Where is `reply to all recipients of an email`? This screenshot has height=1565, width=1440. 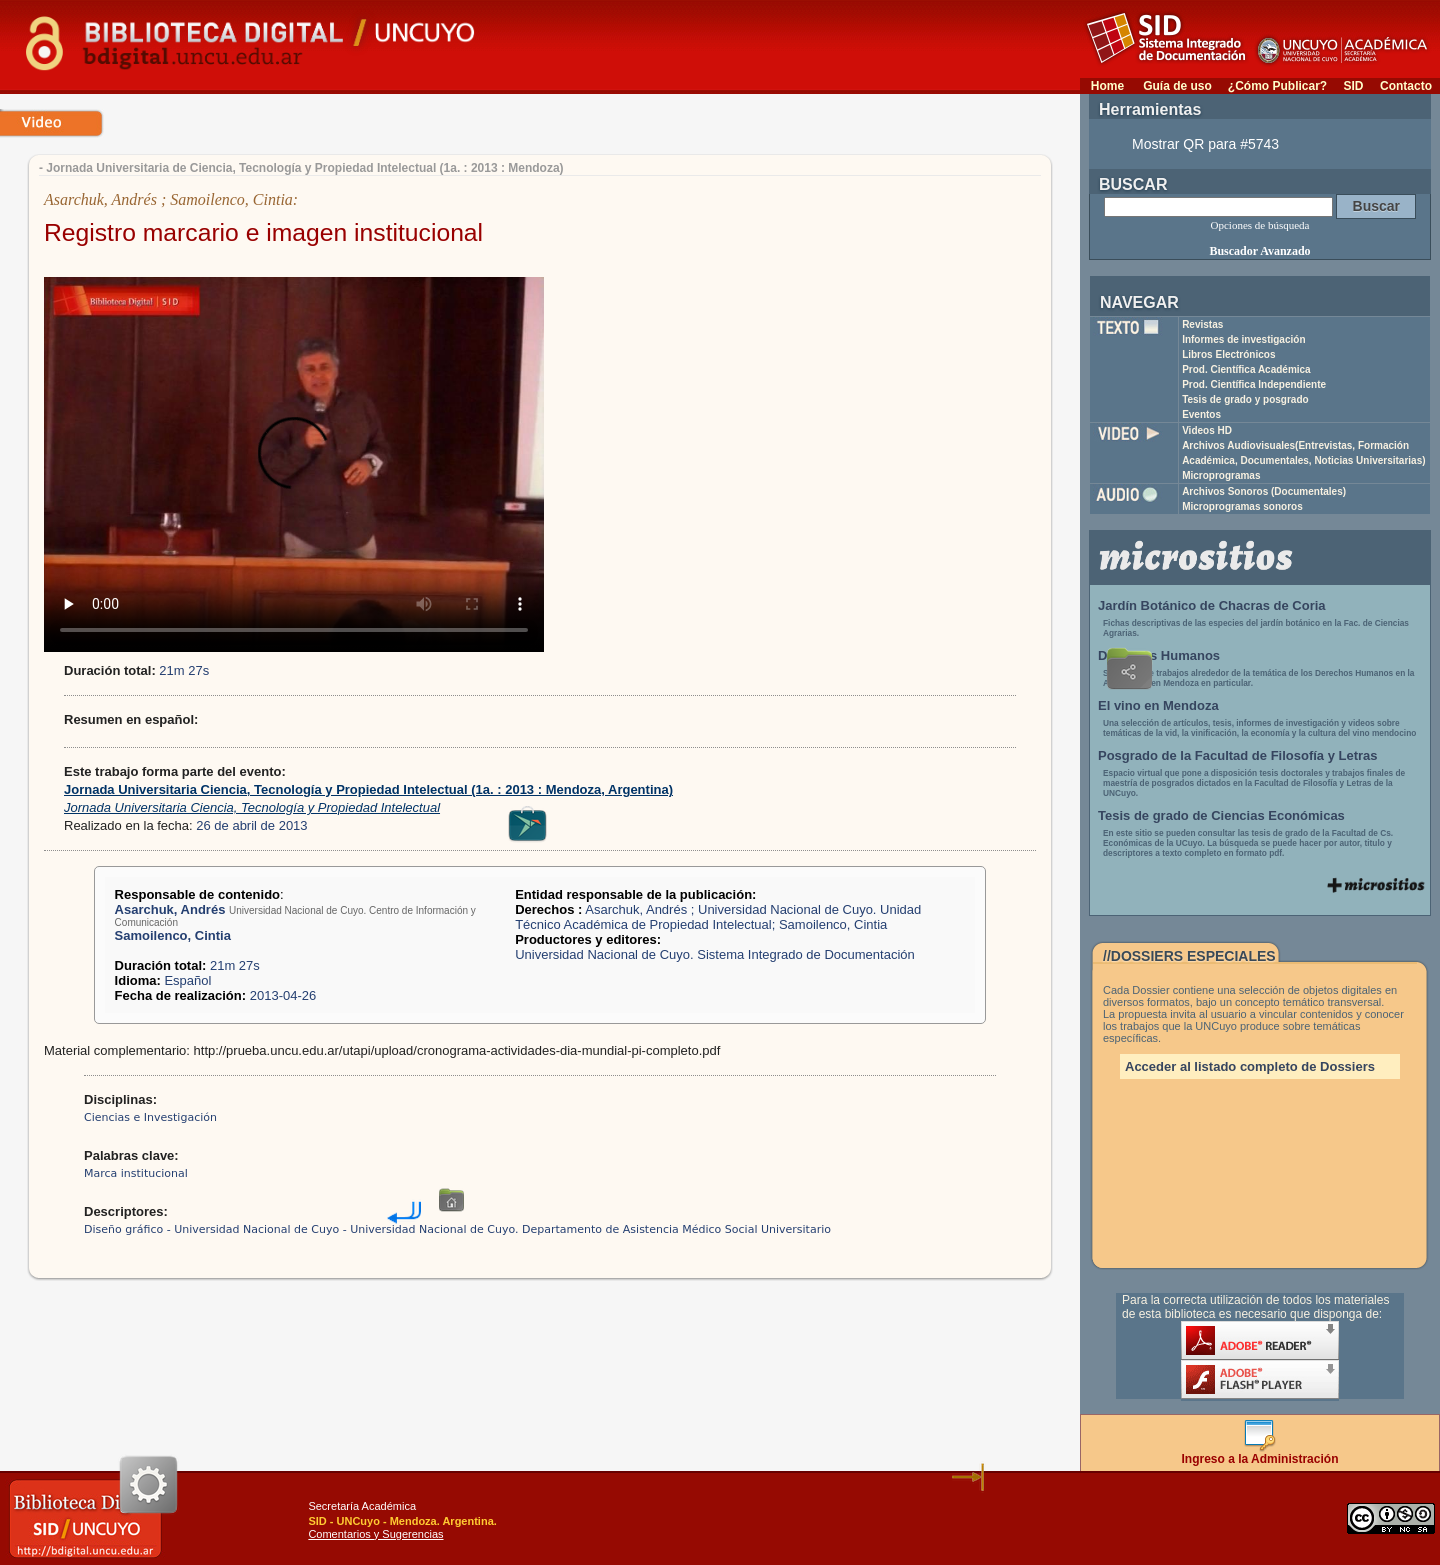
reply to all recipients of an email is located at coordinates (403, 1210).